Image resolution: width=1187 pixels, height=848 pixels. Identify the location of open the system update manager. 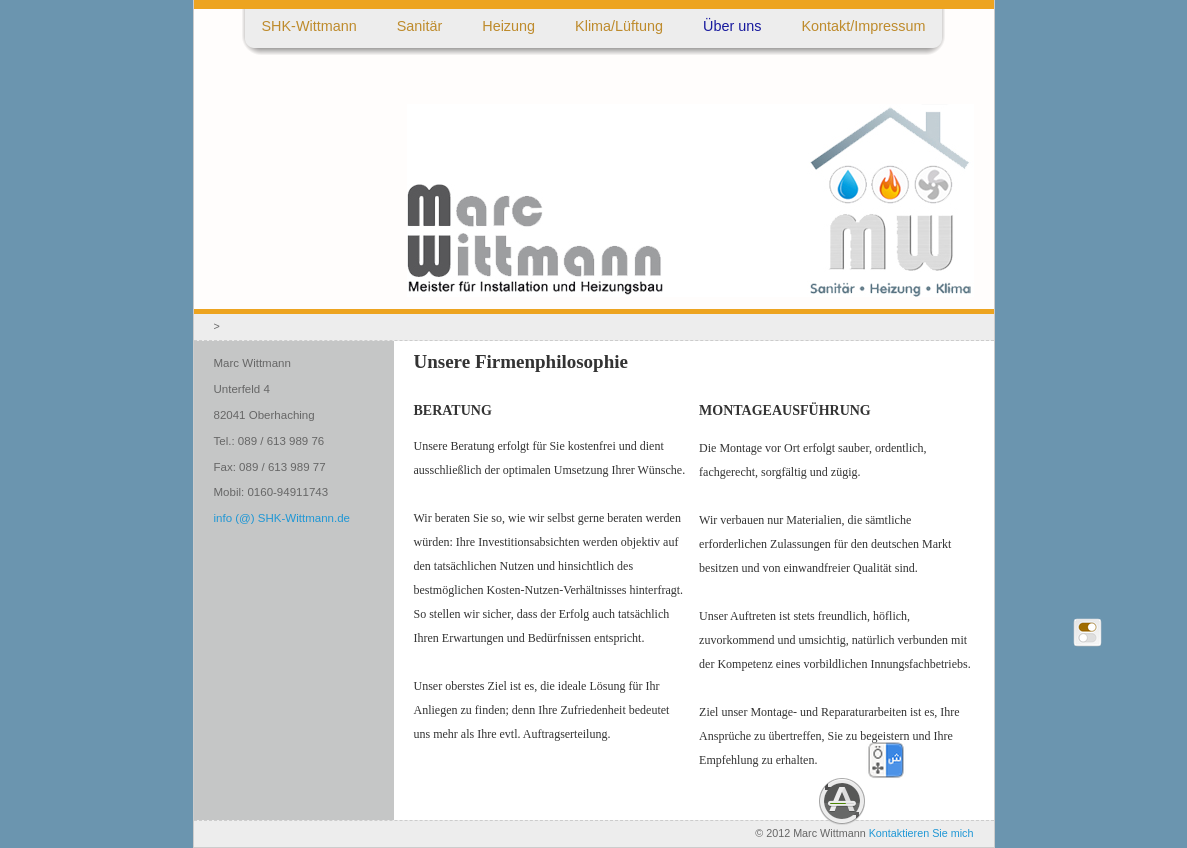
(842, 801).